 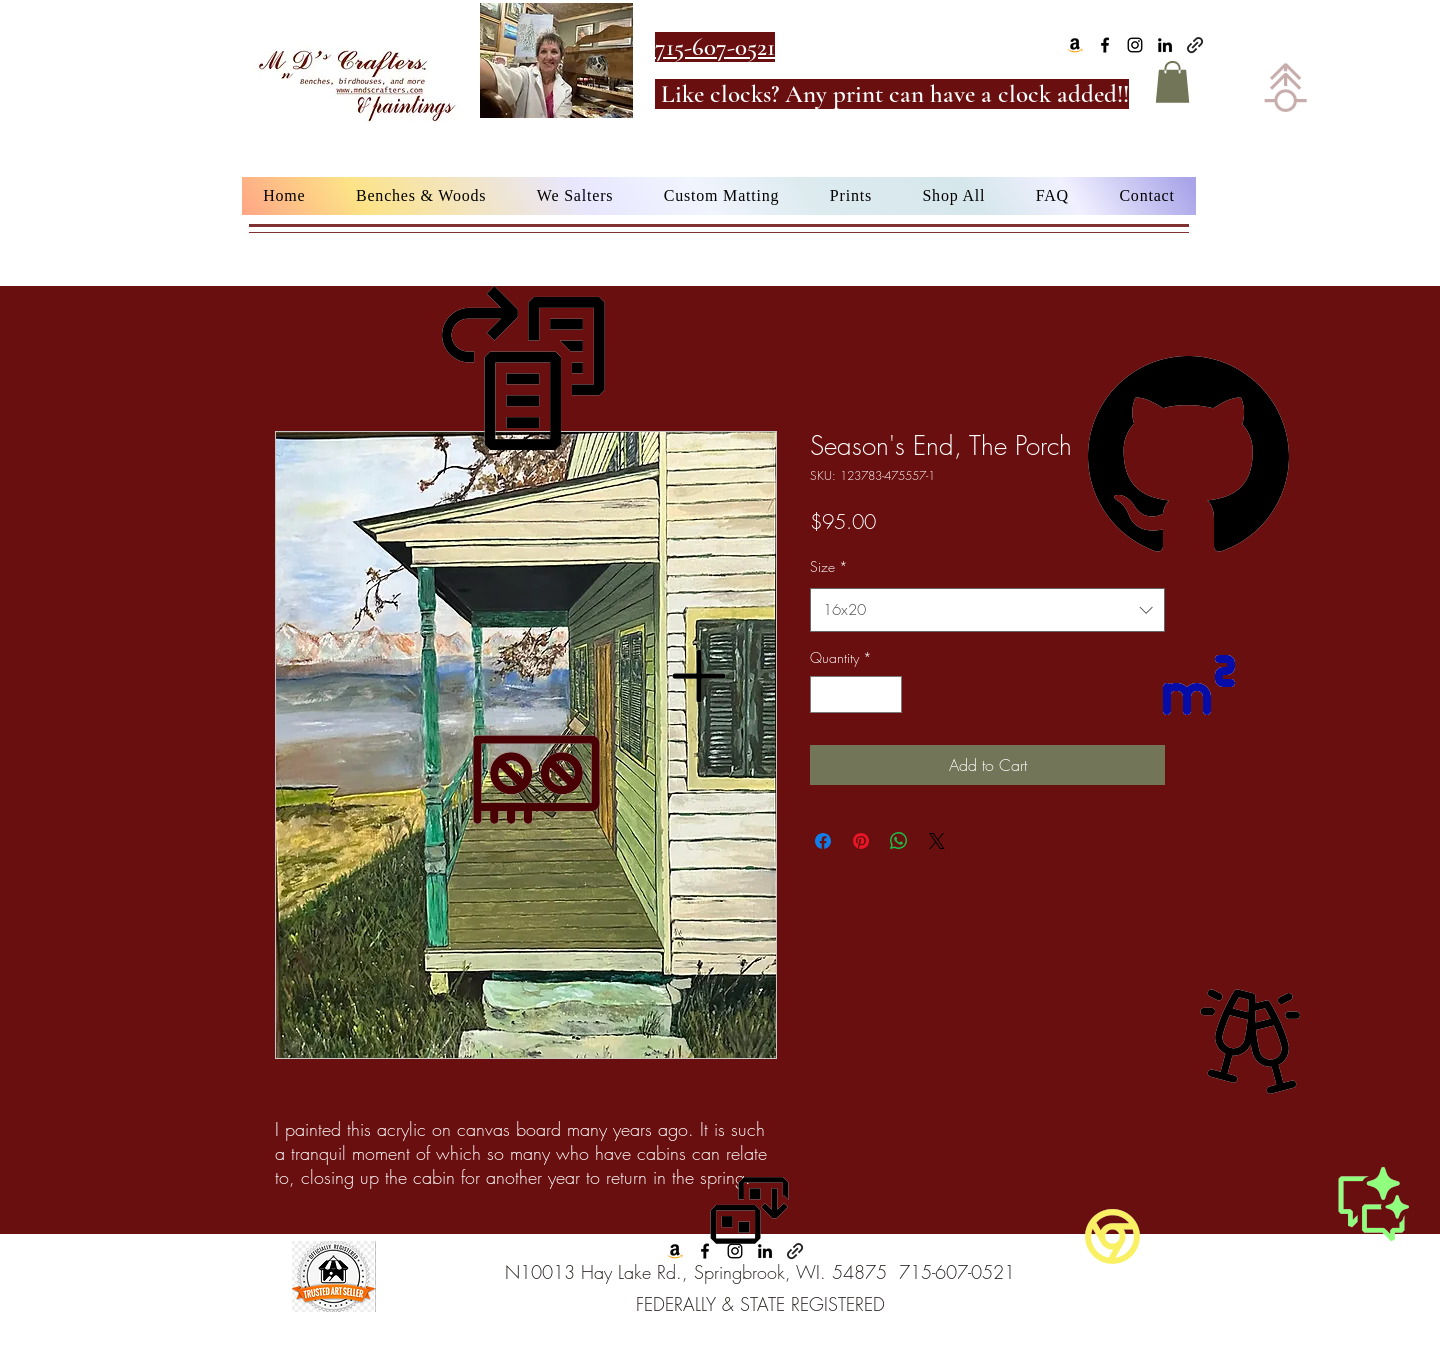 I want to click on display area measurement in square meters, so click(x=1199, y=687).